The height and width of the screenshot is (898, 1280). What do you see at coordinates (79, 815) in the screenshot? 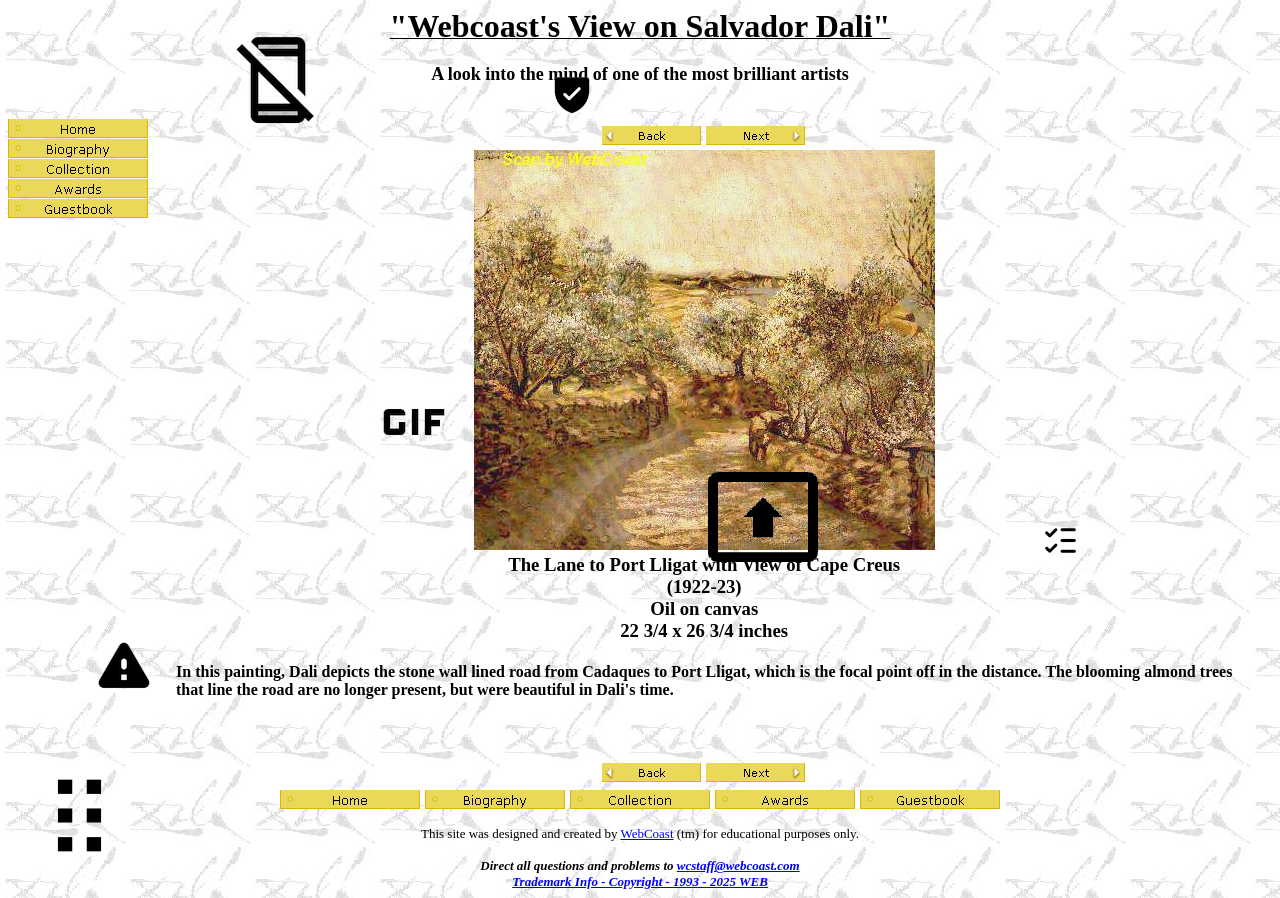
I see `drag to reorder or rearrange items` at bounding box center [79, 815].